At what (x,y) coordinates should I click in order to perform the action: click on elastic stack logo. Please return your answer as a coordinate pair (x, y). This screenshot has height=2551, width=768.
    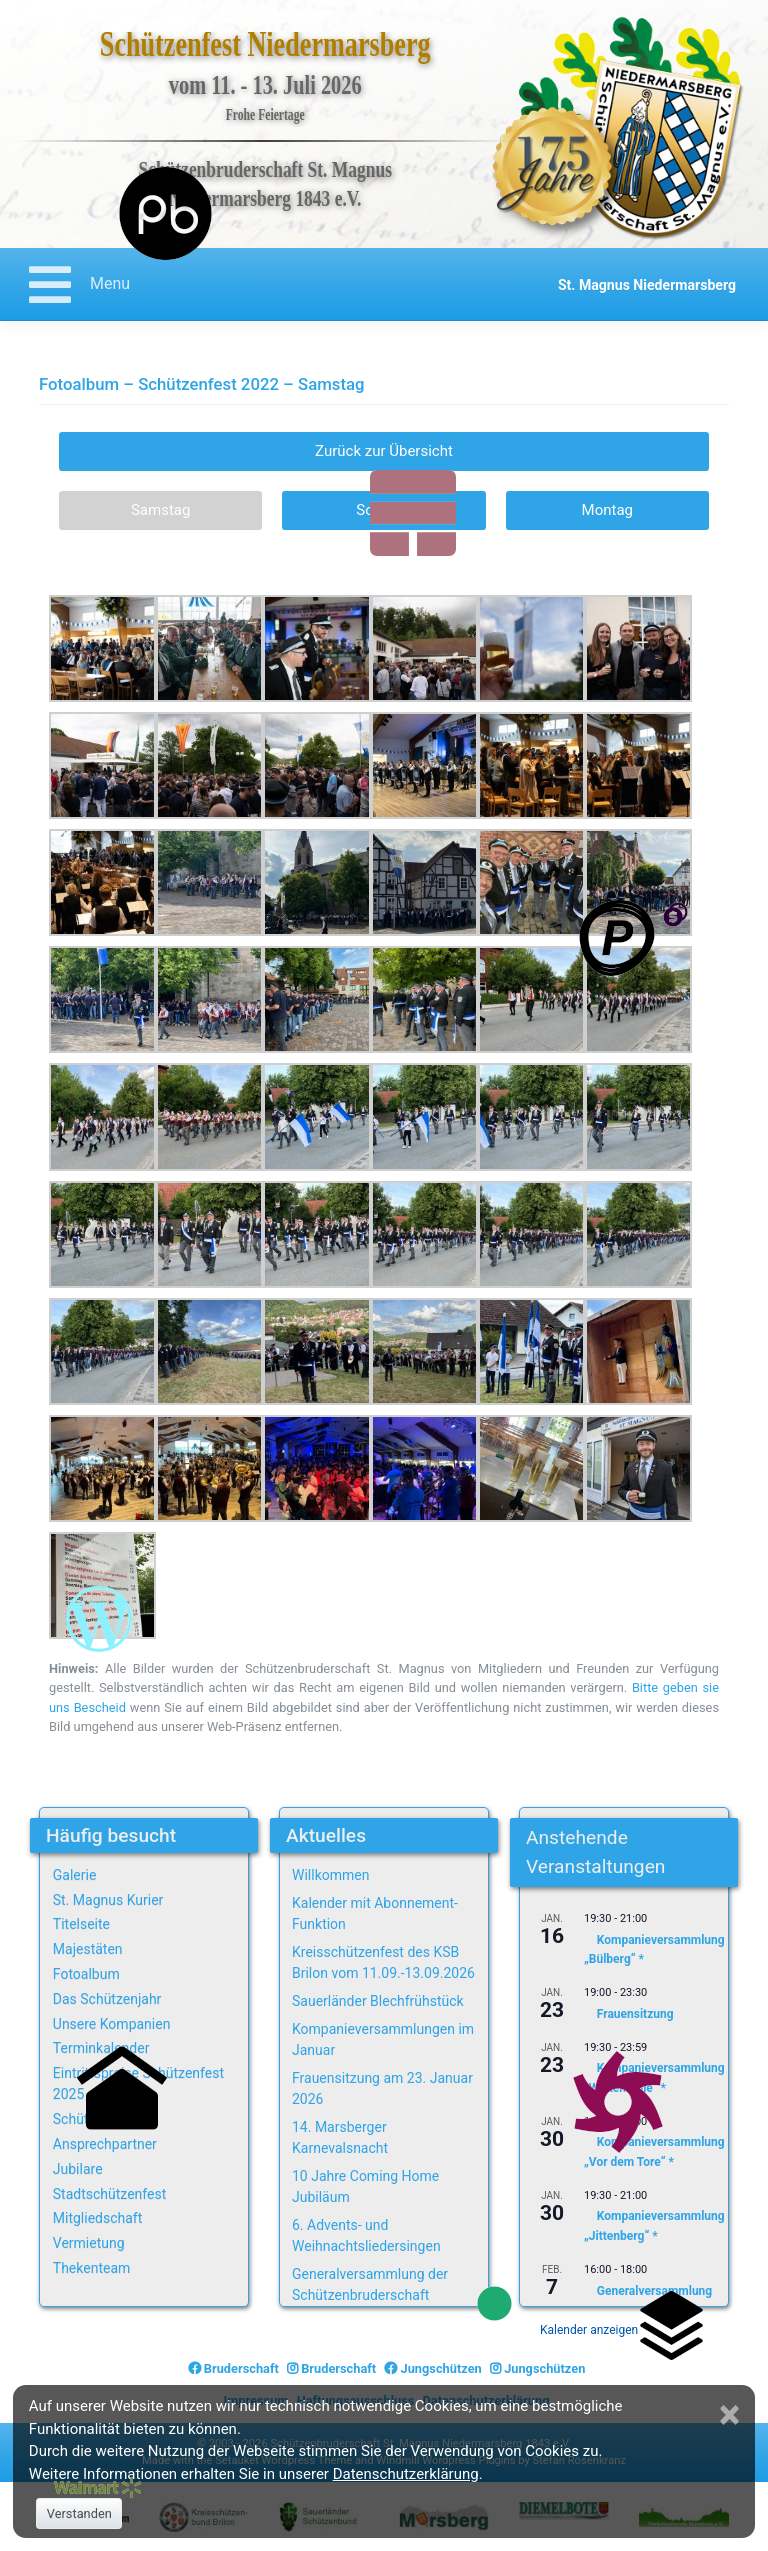
    Looking at the image, I should click on (413, 513).